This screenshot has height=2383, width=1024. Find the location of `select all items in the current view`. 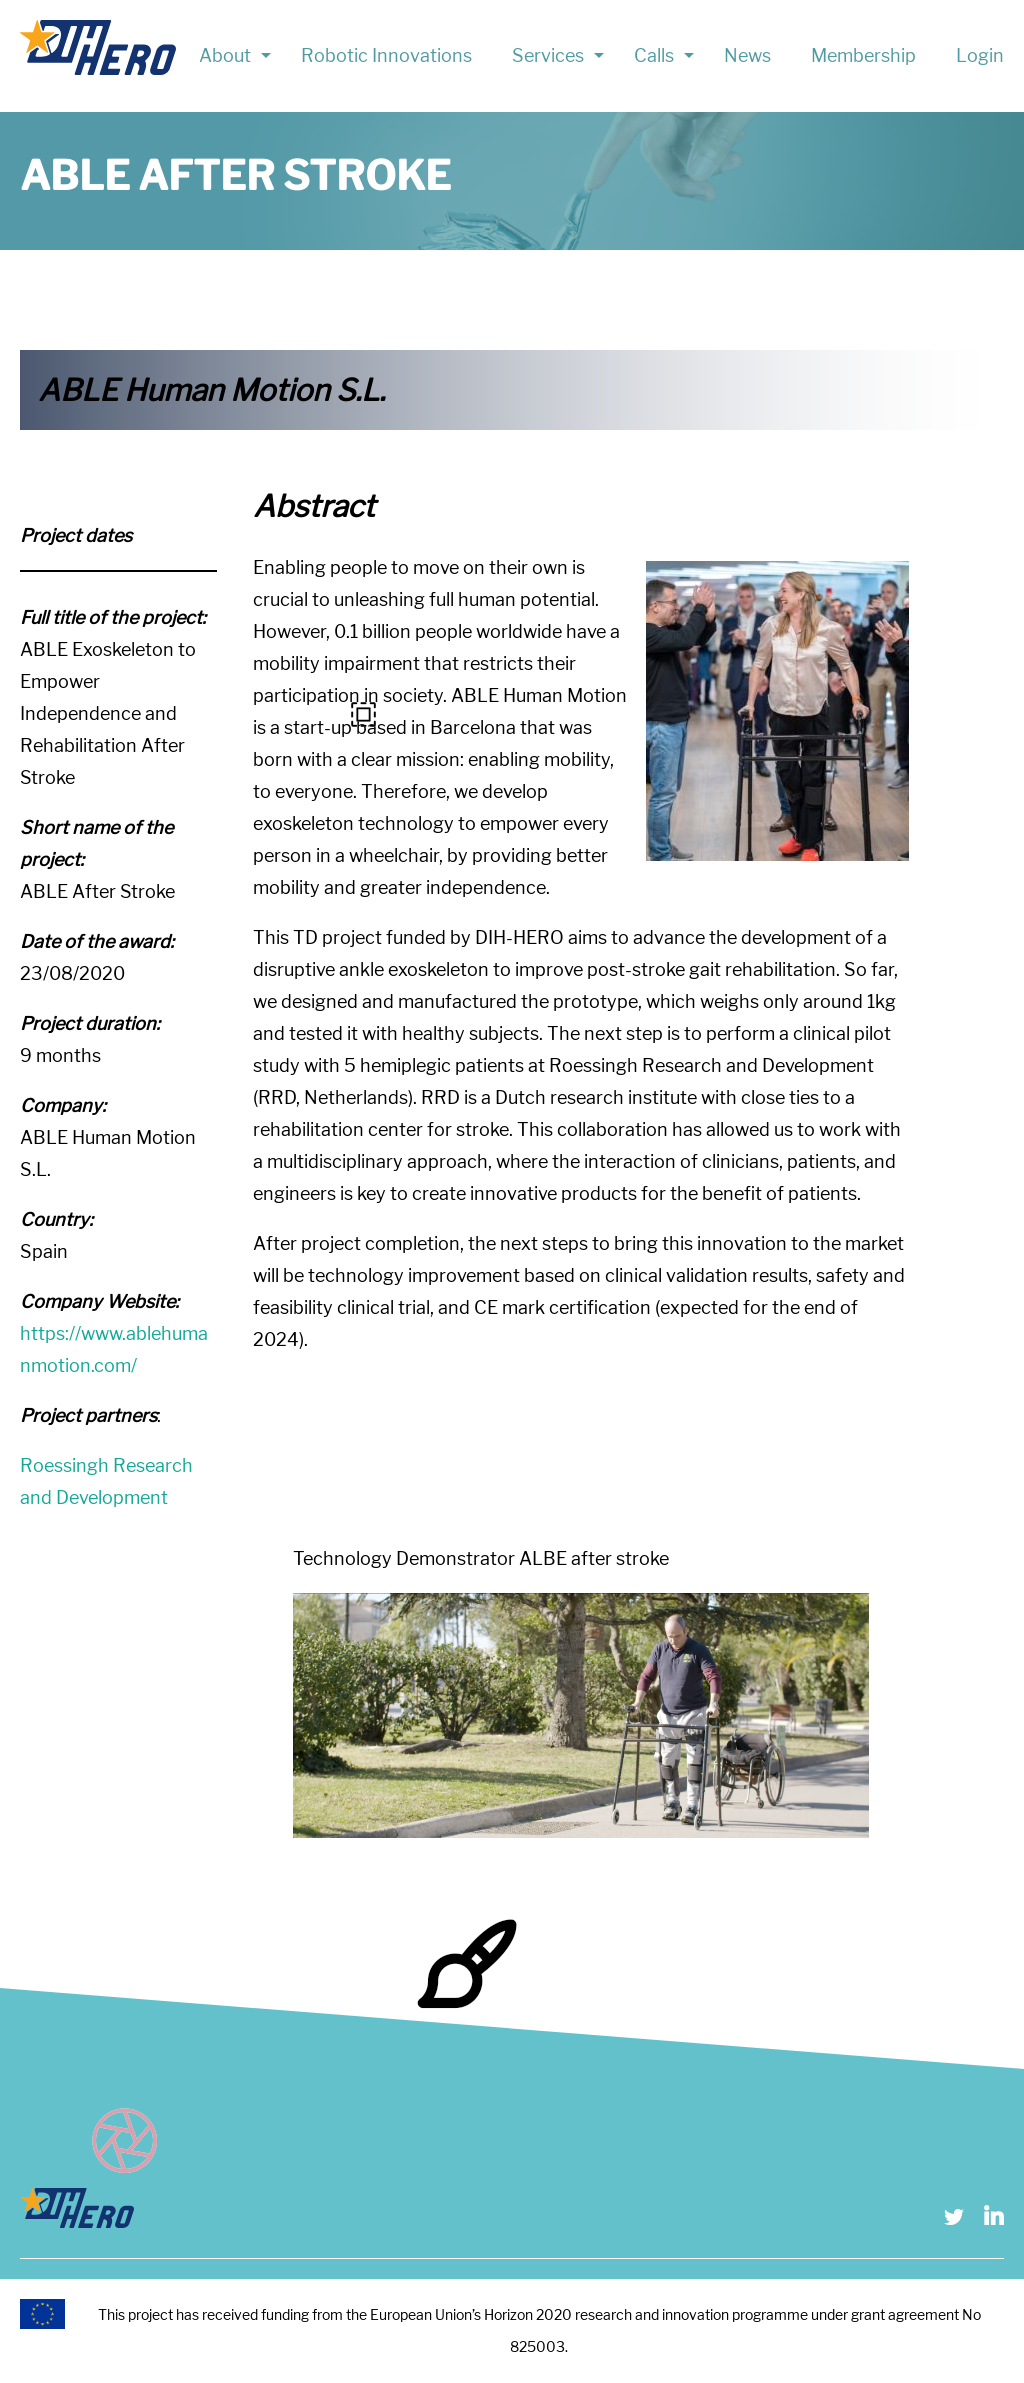

select all items in the current view is located at coordinates (363, 714).